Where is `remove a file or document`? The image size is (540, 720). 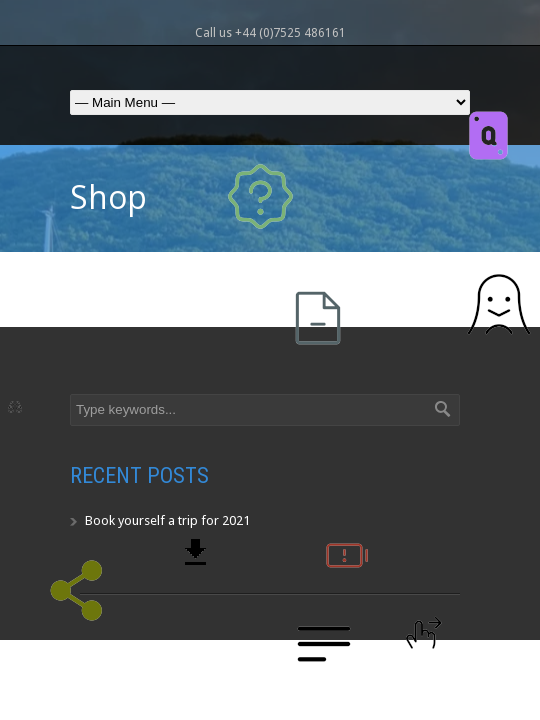 remove a file or document is located at coordinates (318, 318).